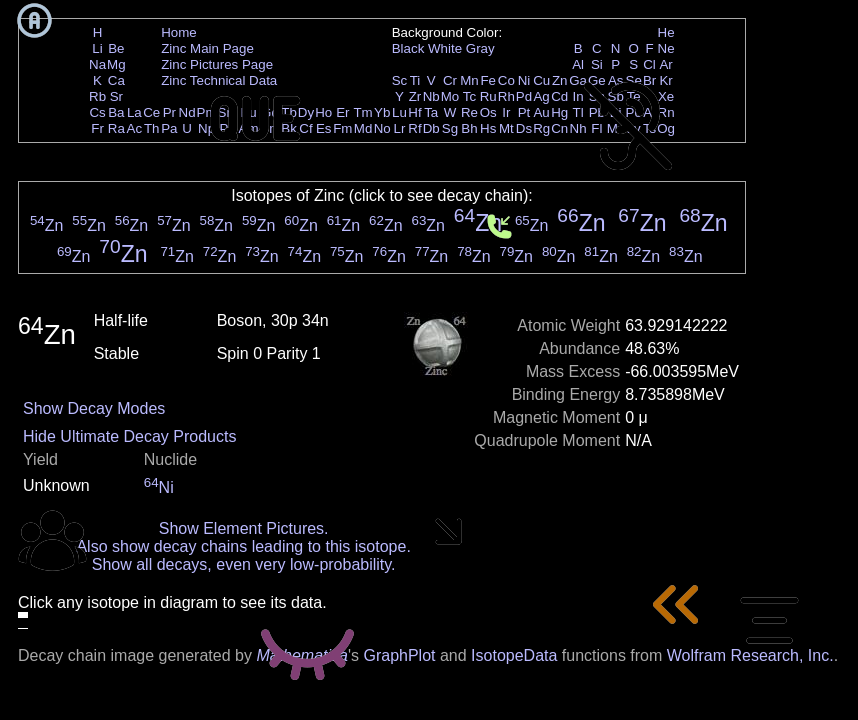 This screenshot has height=720, width=858. Describe the element at coordinates (34, 20) in the screenshot. I see `indicates an "A" grade or rating` at that location.